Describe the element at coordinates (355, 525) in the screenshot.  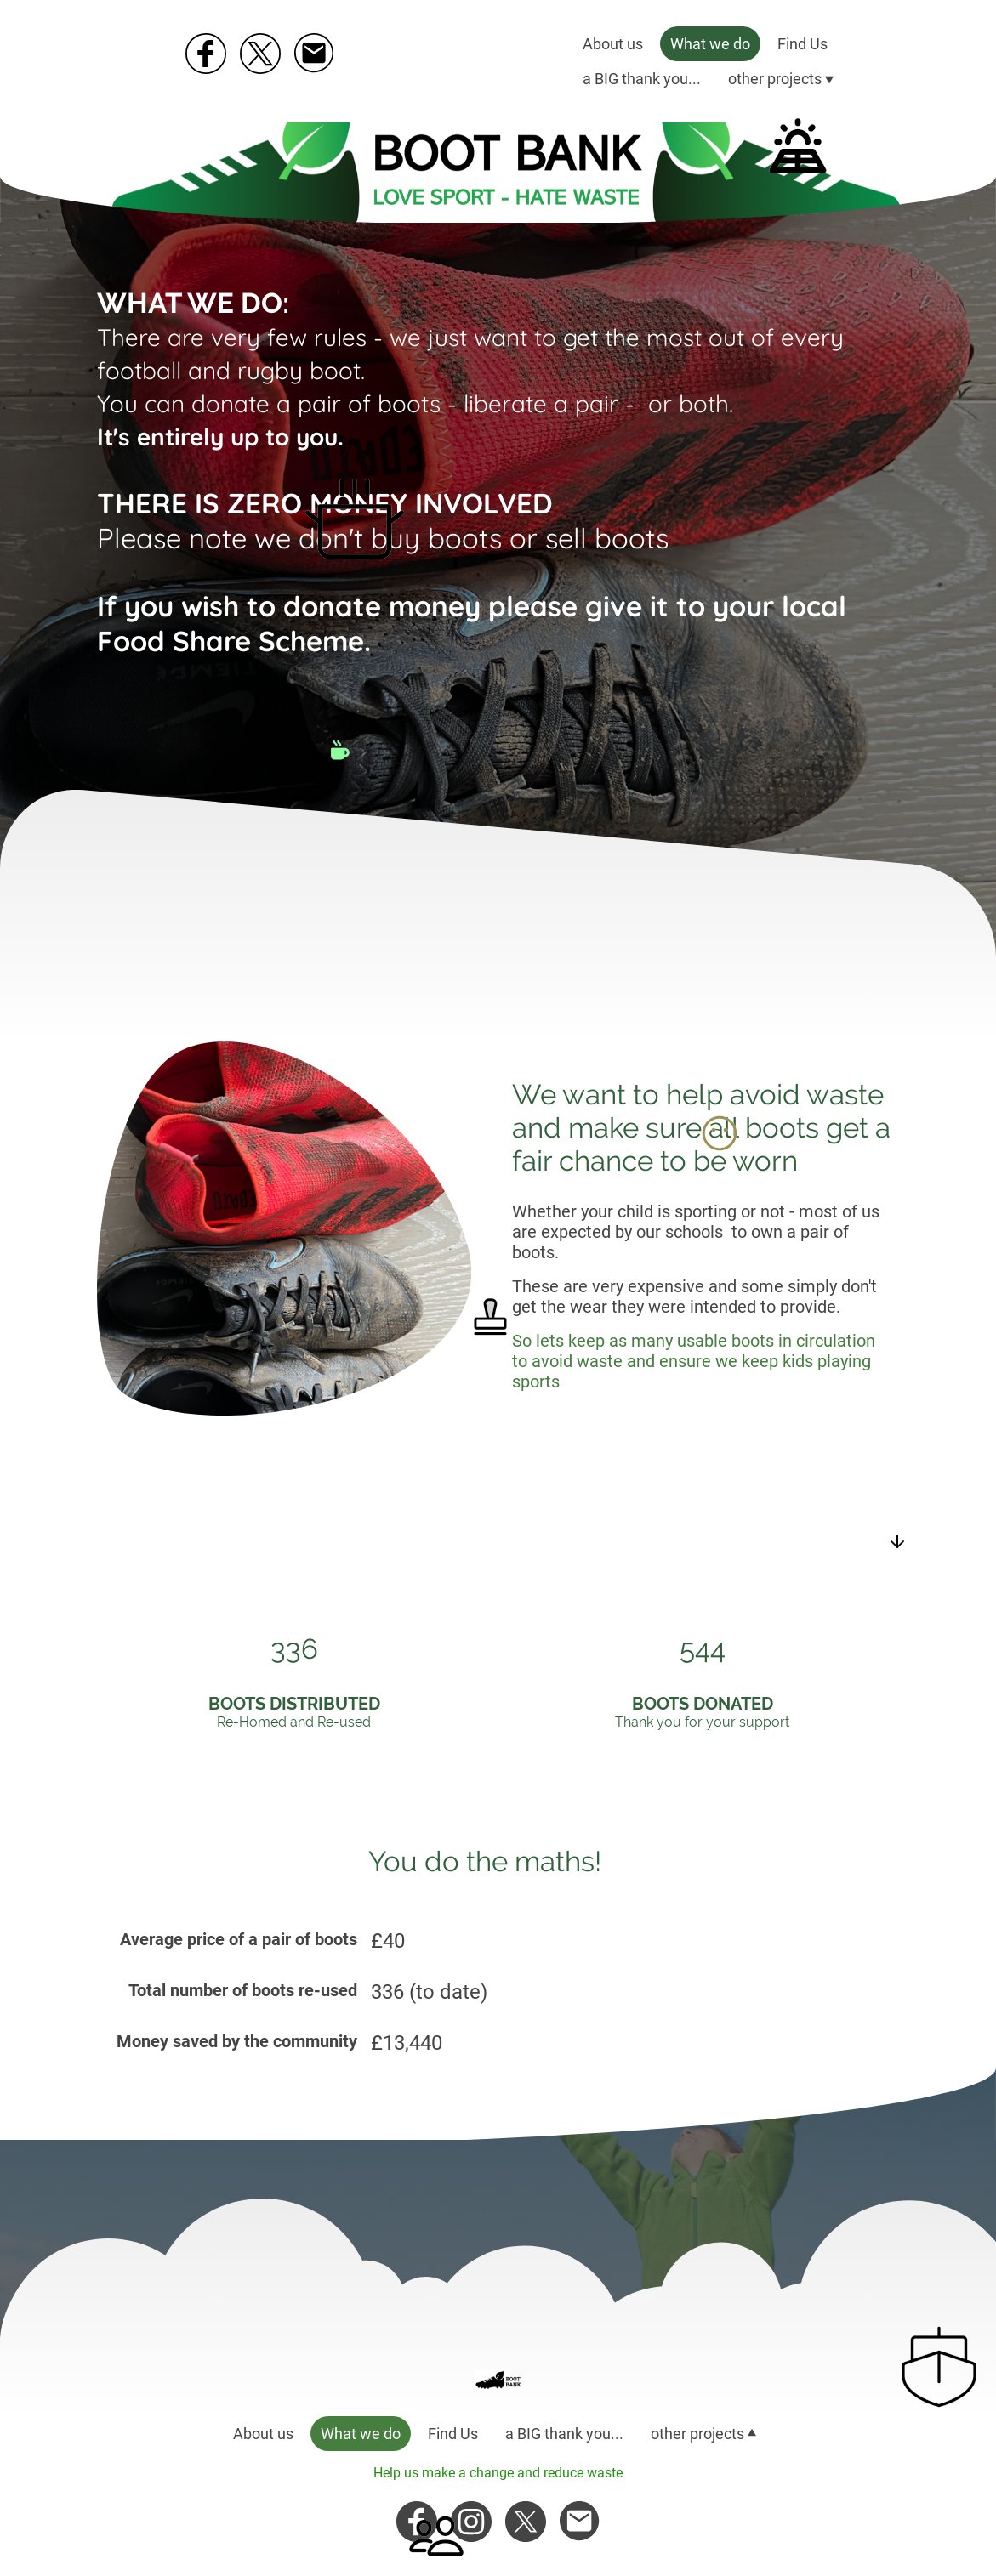
I see `access recipes or cooking content` at that location.